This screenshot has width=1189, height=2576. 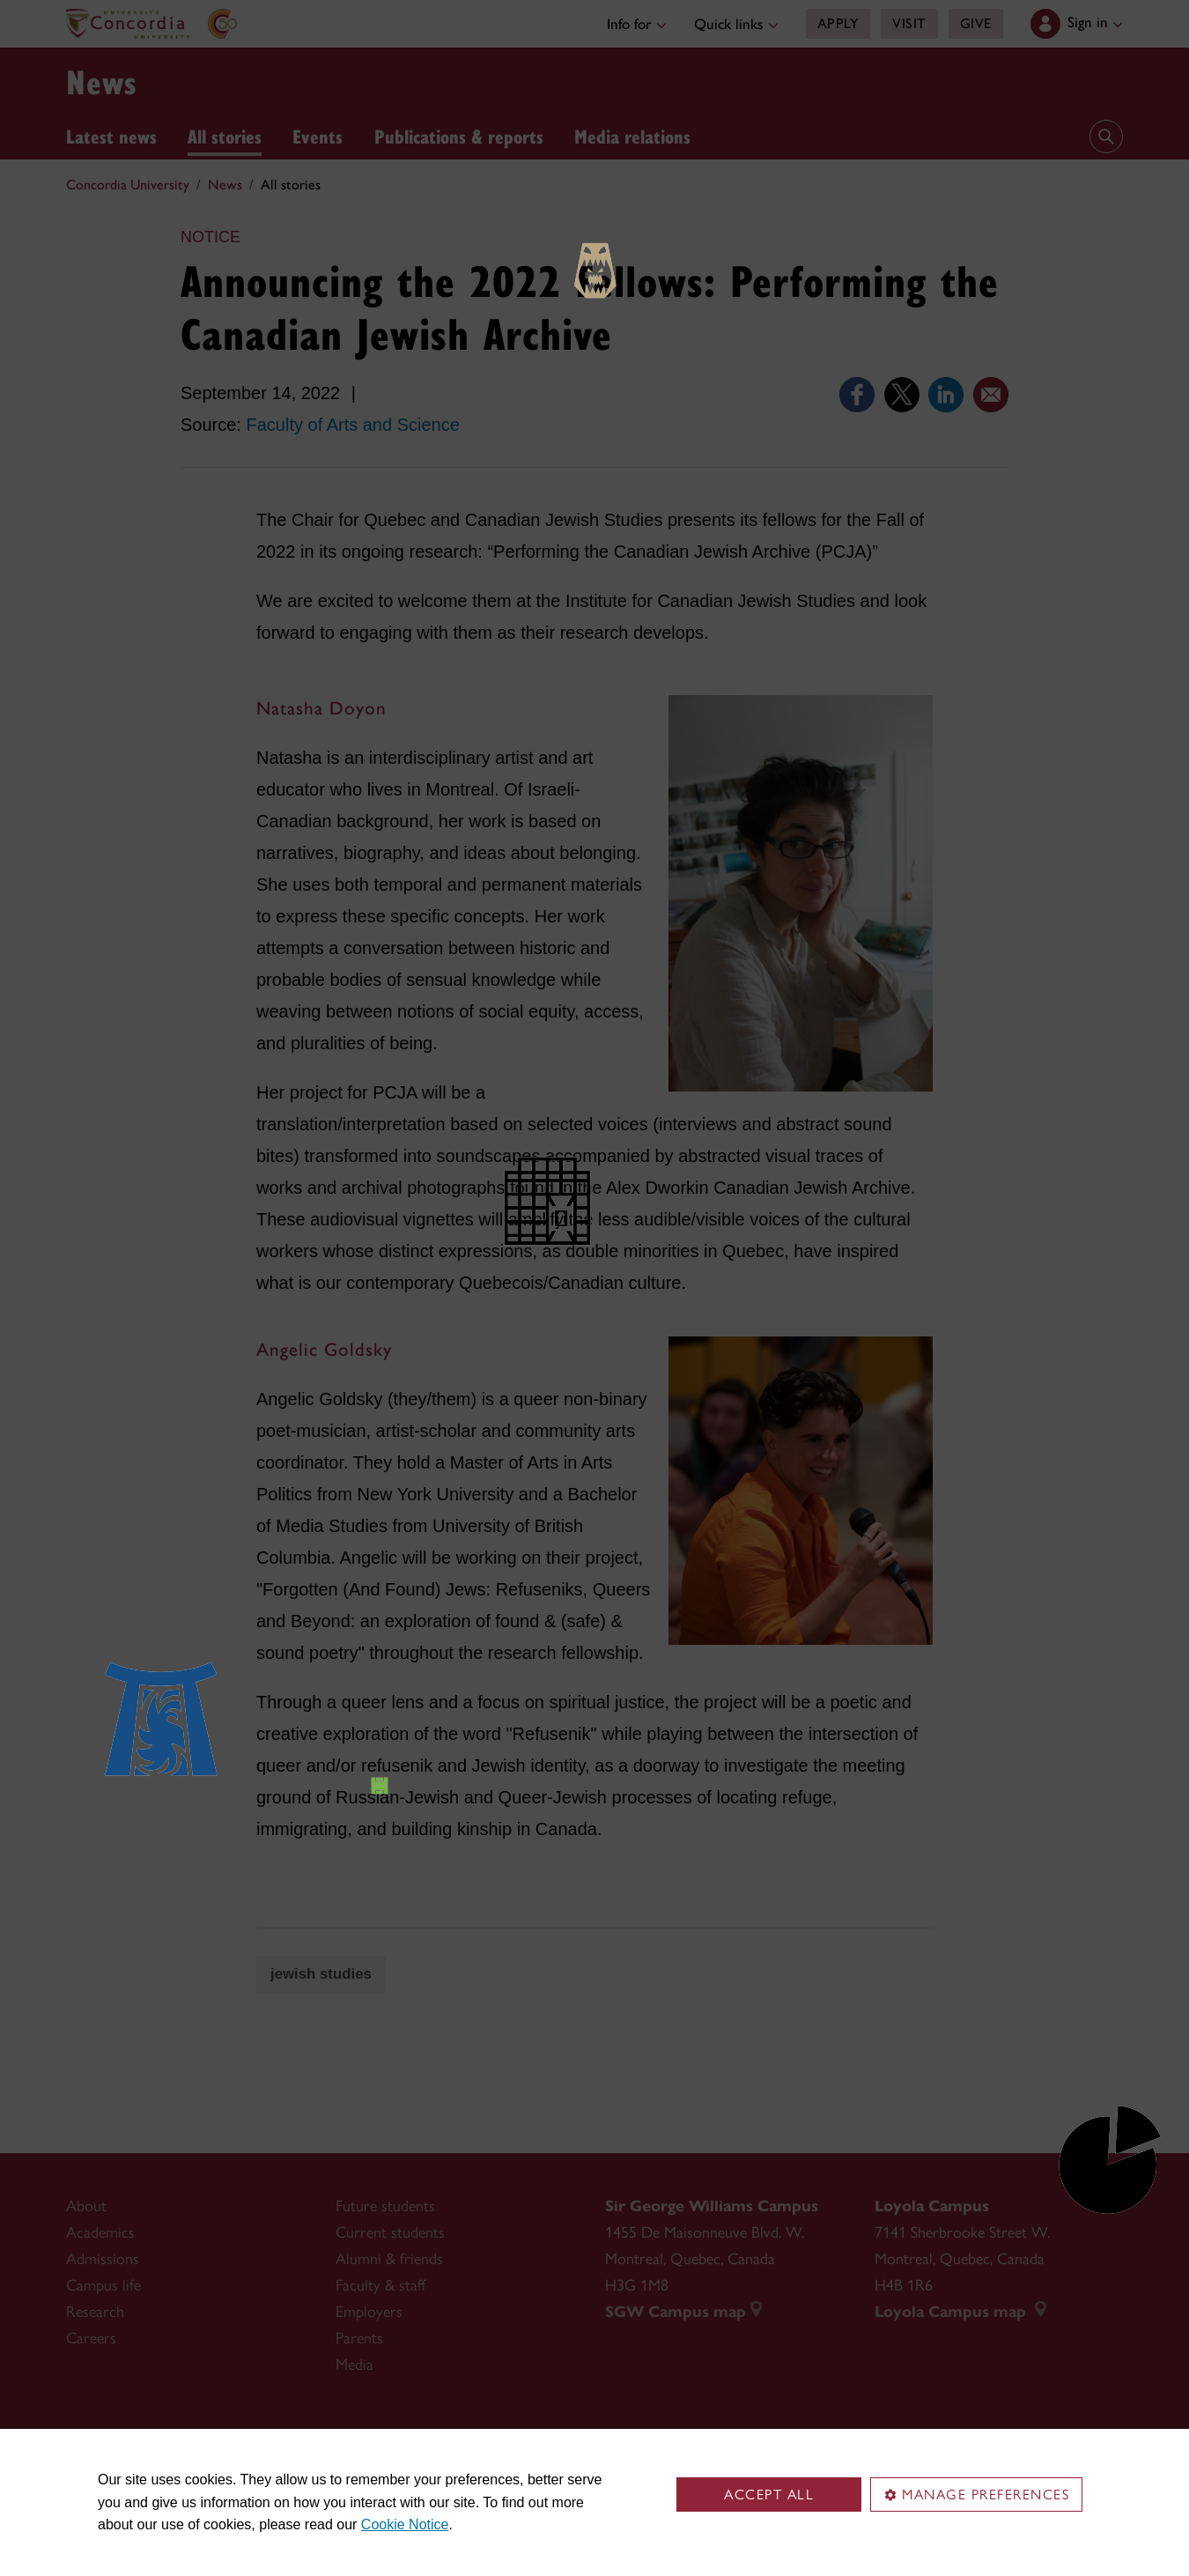 I want to click on view analytics or statistics breakdown, so click(x=1110, y=2159).